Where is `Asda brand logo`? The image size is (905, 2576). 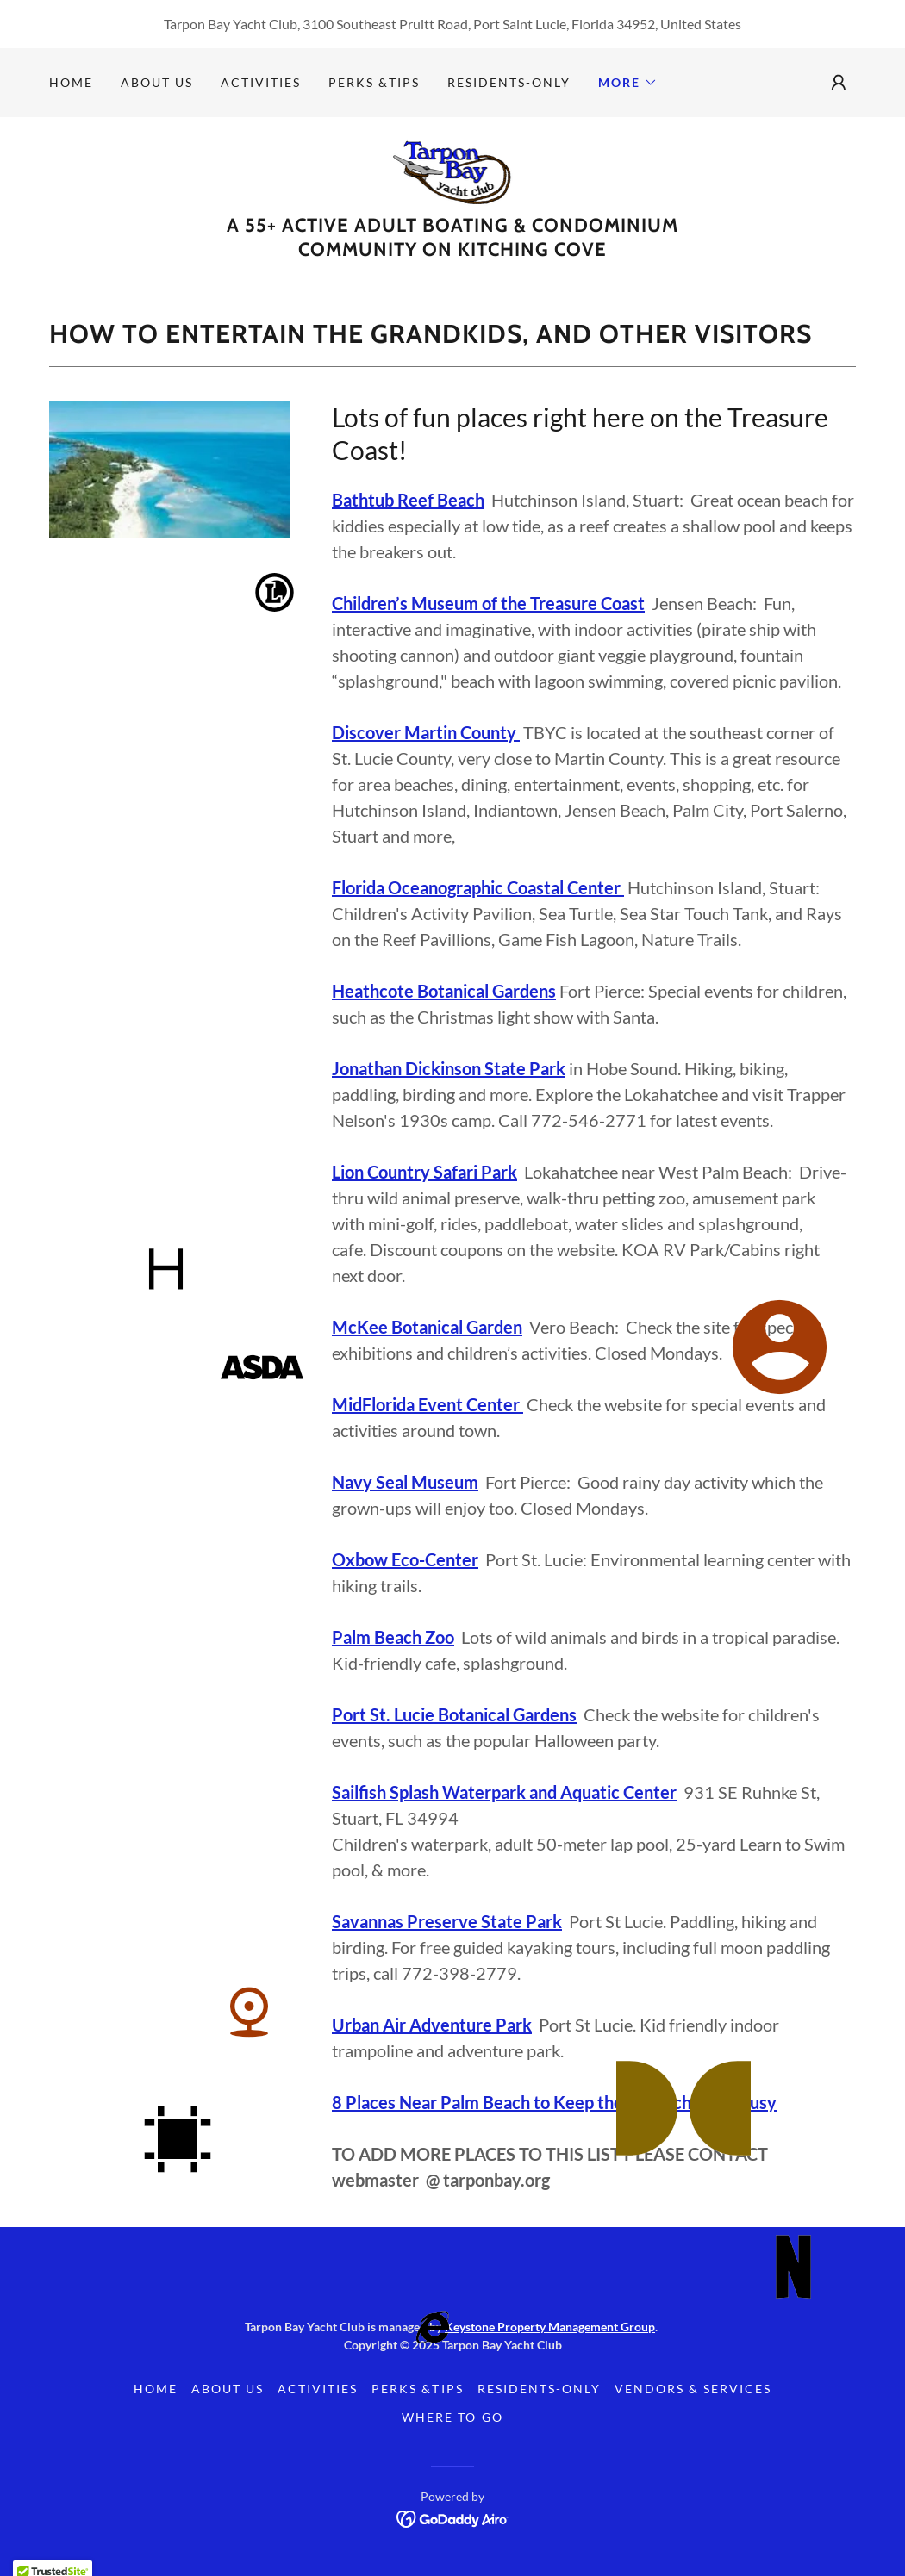 Asda brand logo is located at coordinates (262, 1367).